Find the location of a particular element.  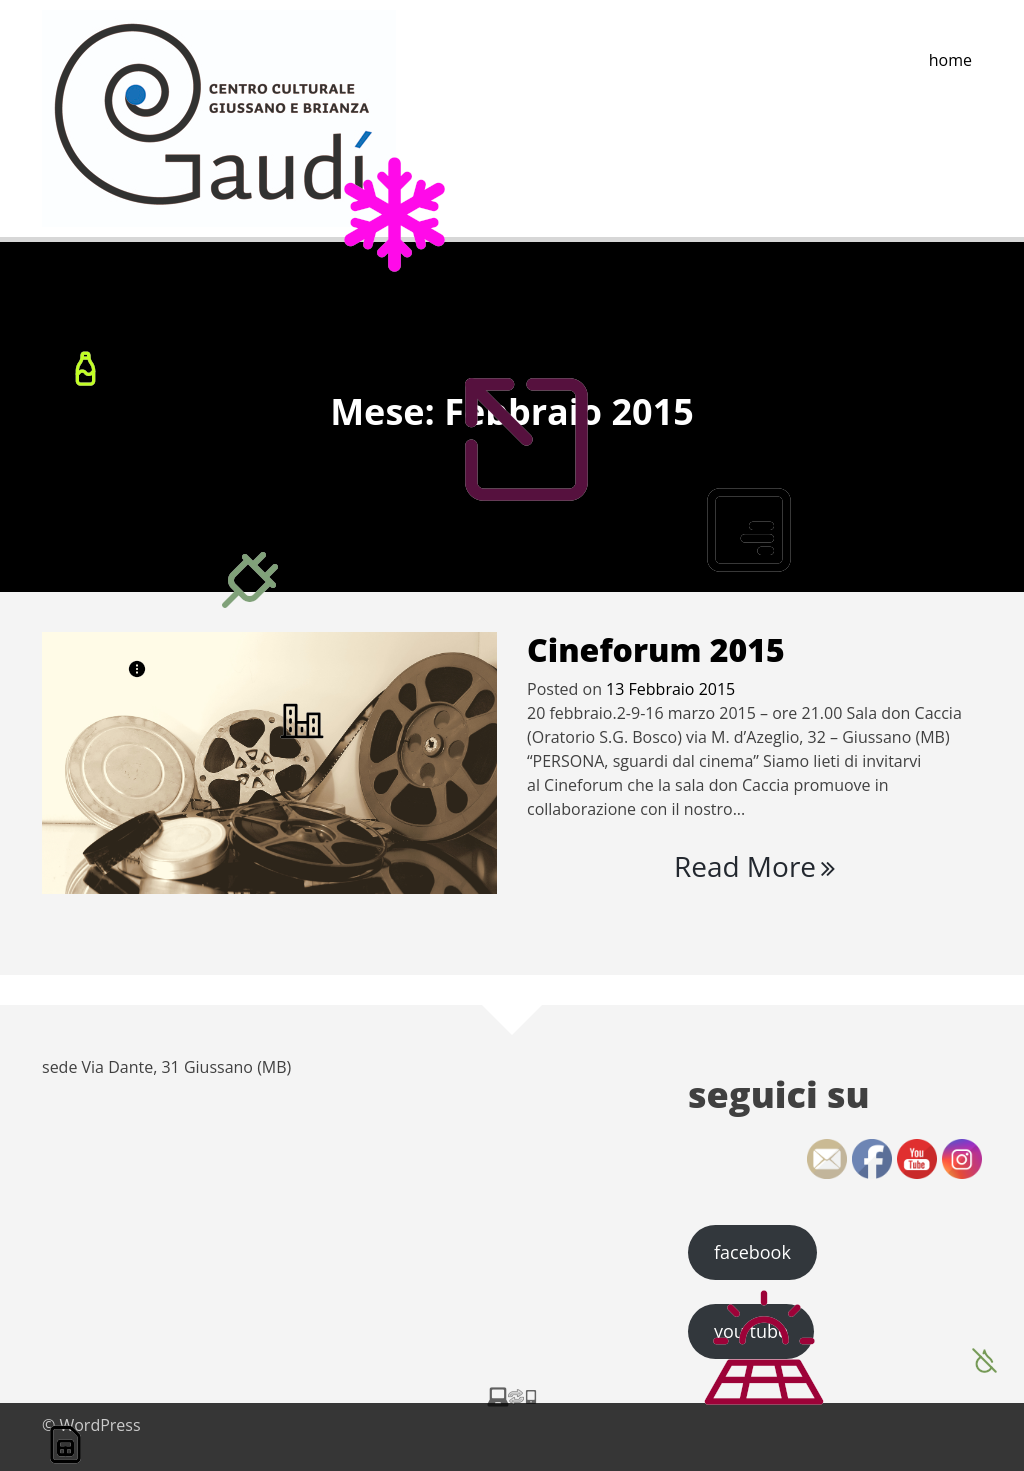

disable water or liquid detection is located at coordinates (984, 1360).